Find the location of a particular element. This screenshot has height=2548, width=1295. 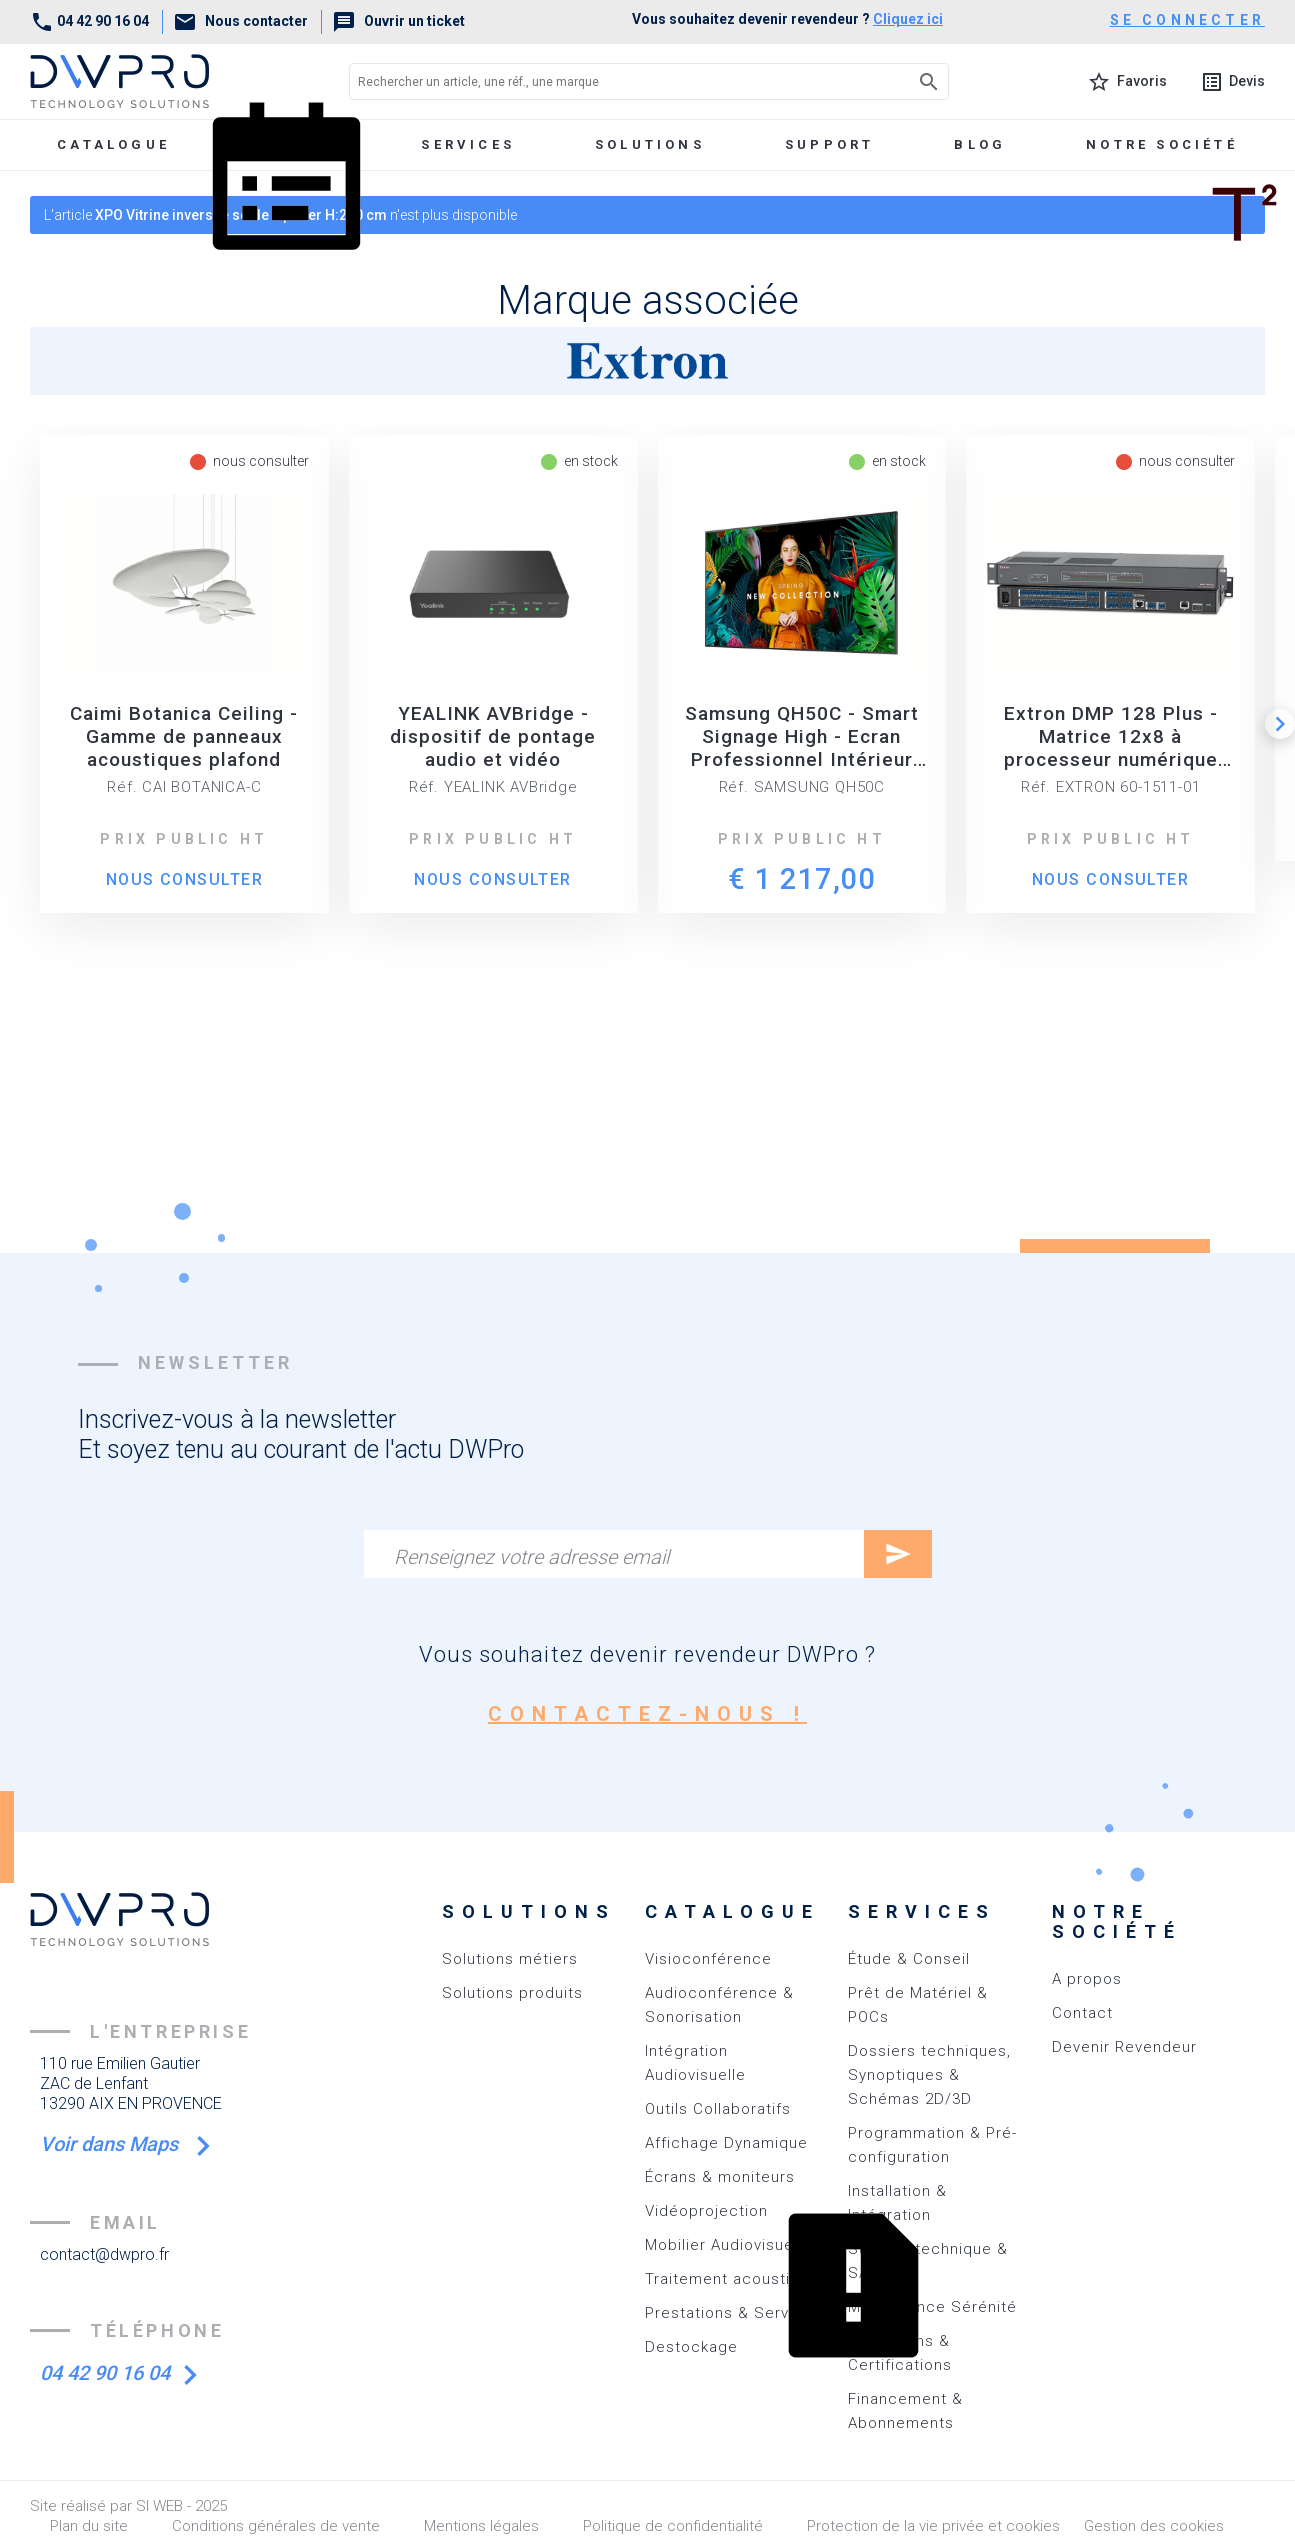

file with warning or error status is located at coordinates (853, 2285).